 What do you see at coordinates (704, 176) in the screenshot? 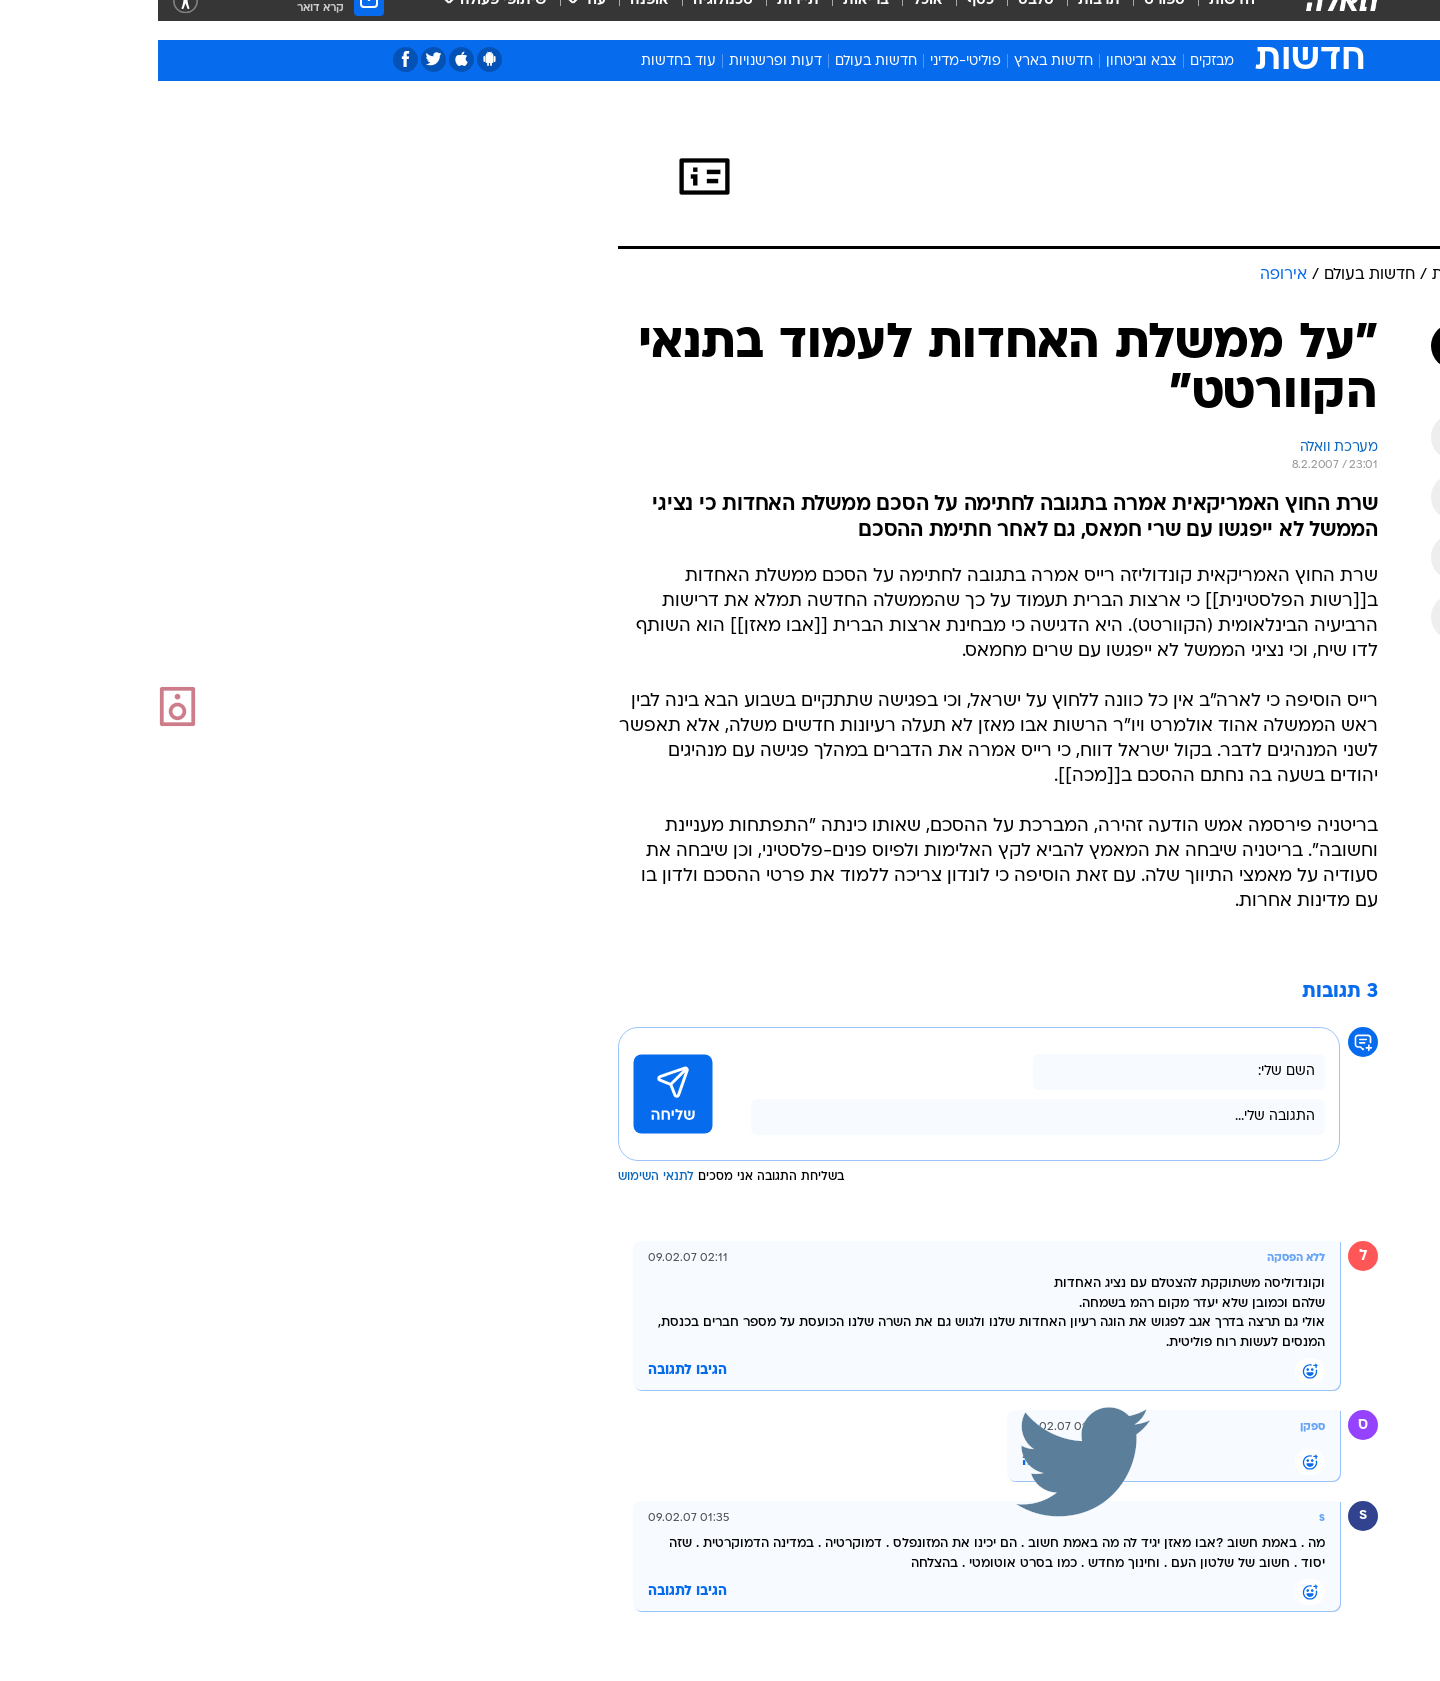
I see `view contact or business card details` at bounding box center [704, 176].